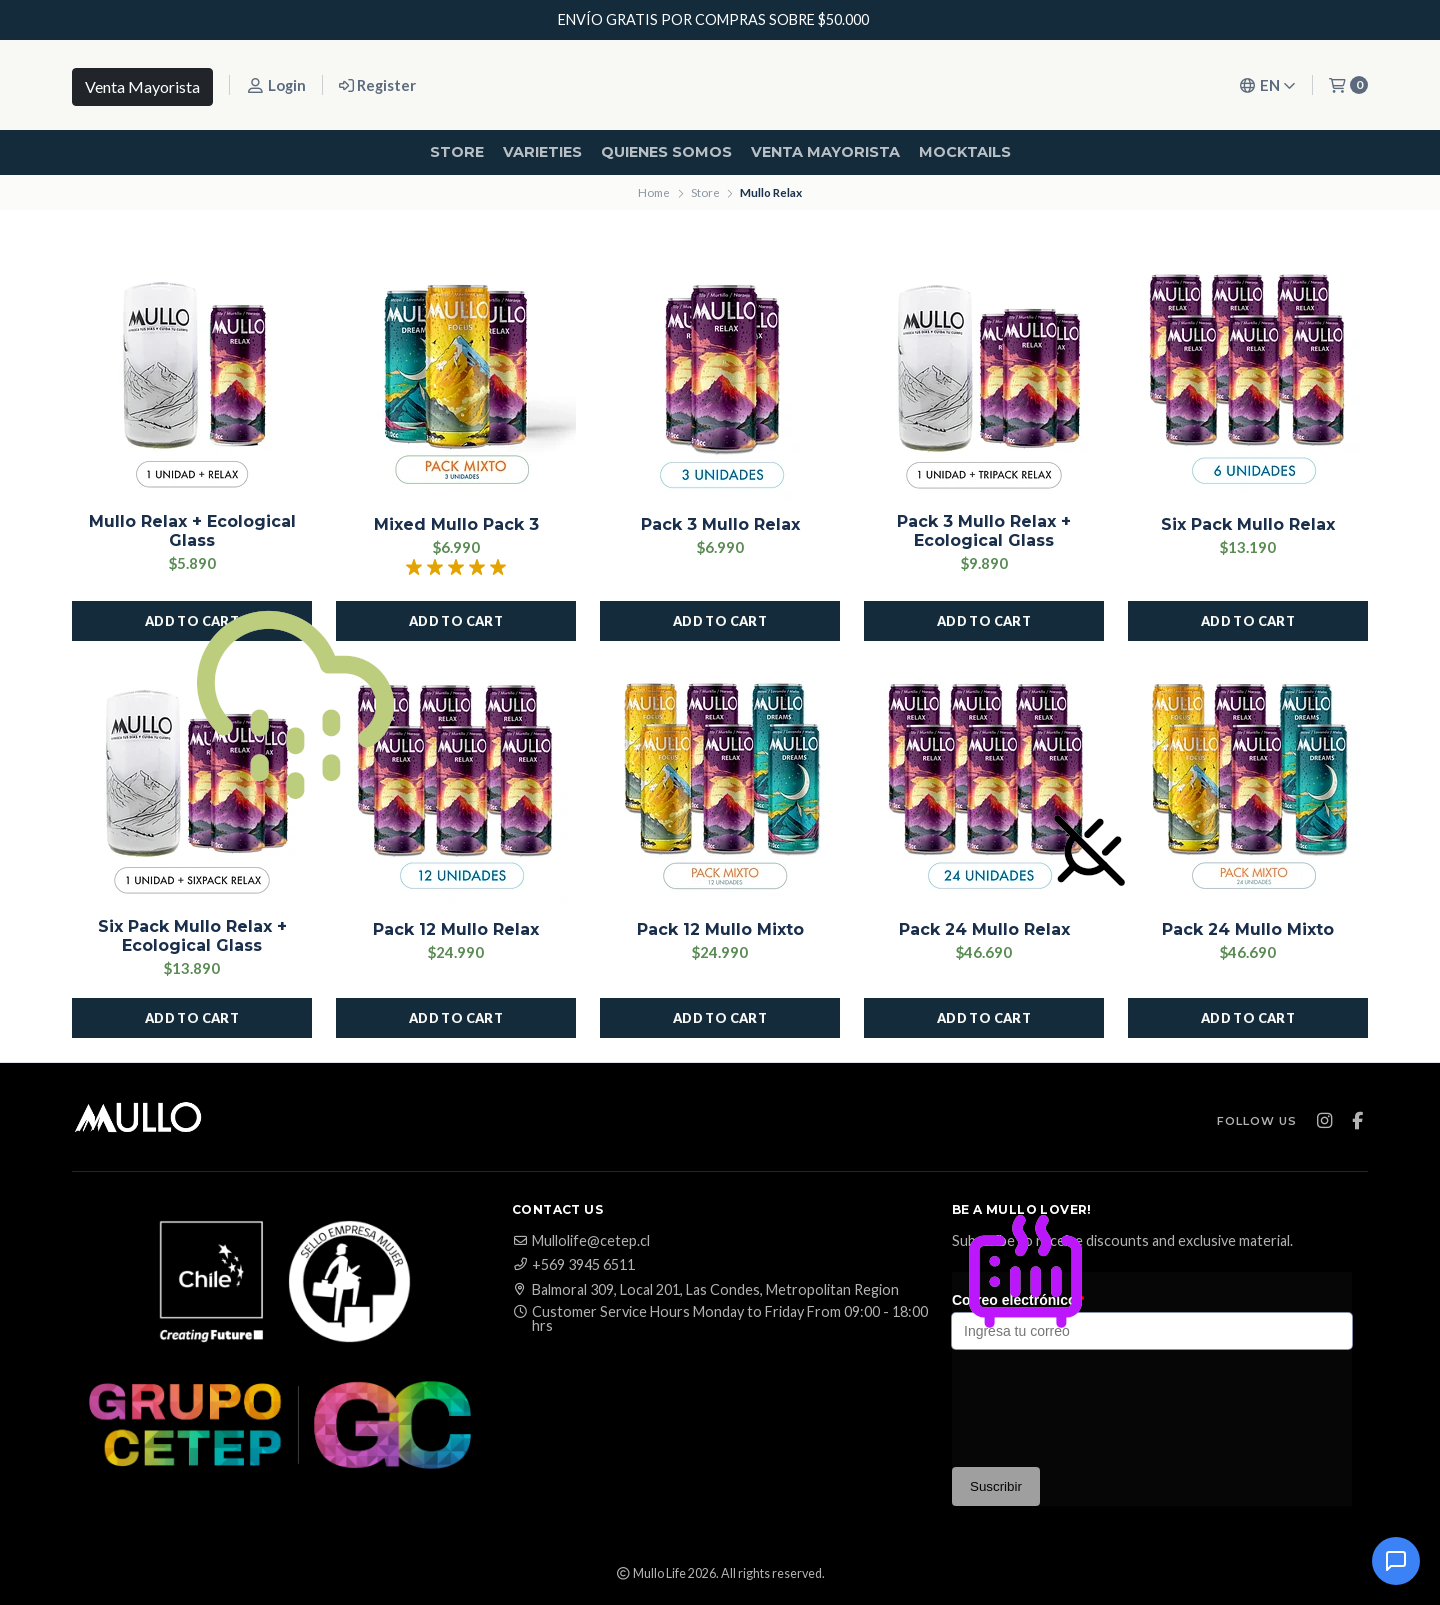 The width and height of the screenshot is (1440, 1605). What do you see at coordinates (295, 700) in the screenshot?
I see `indicates light rain or drizzle conditions` at bounding box center [295, 700].